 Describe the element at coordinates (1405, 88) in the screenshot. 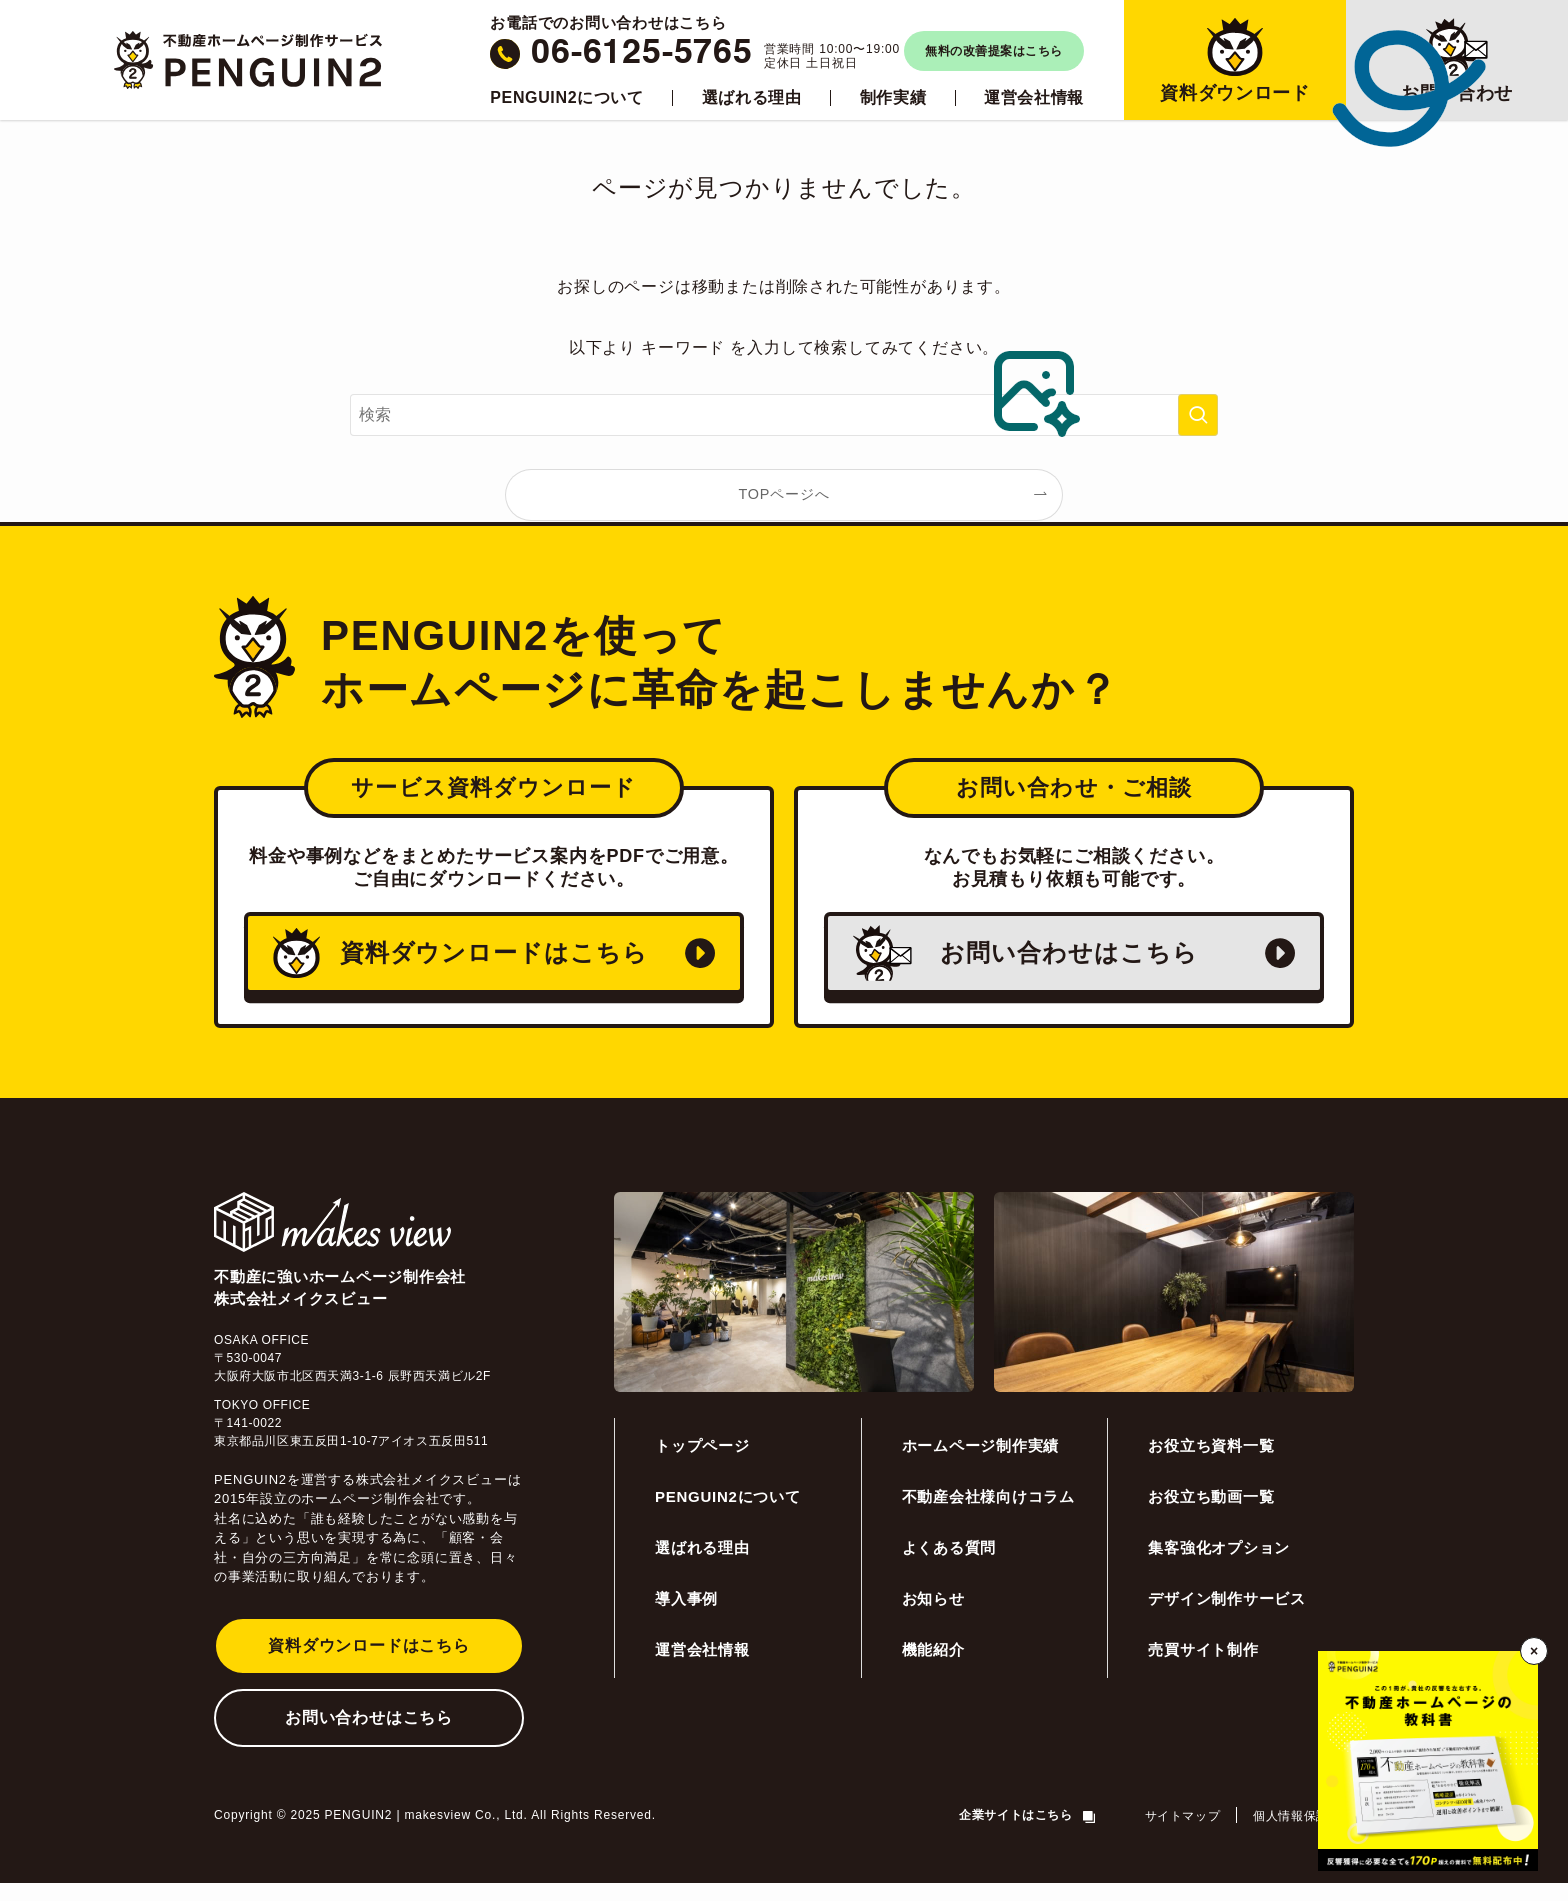

I see `access freehand drawing or annotation tools` at that location.